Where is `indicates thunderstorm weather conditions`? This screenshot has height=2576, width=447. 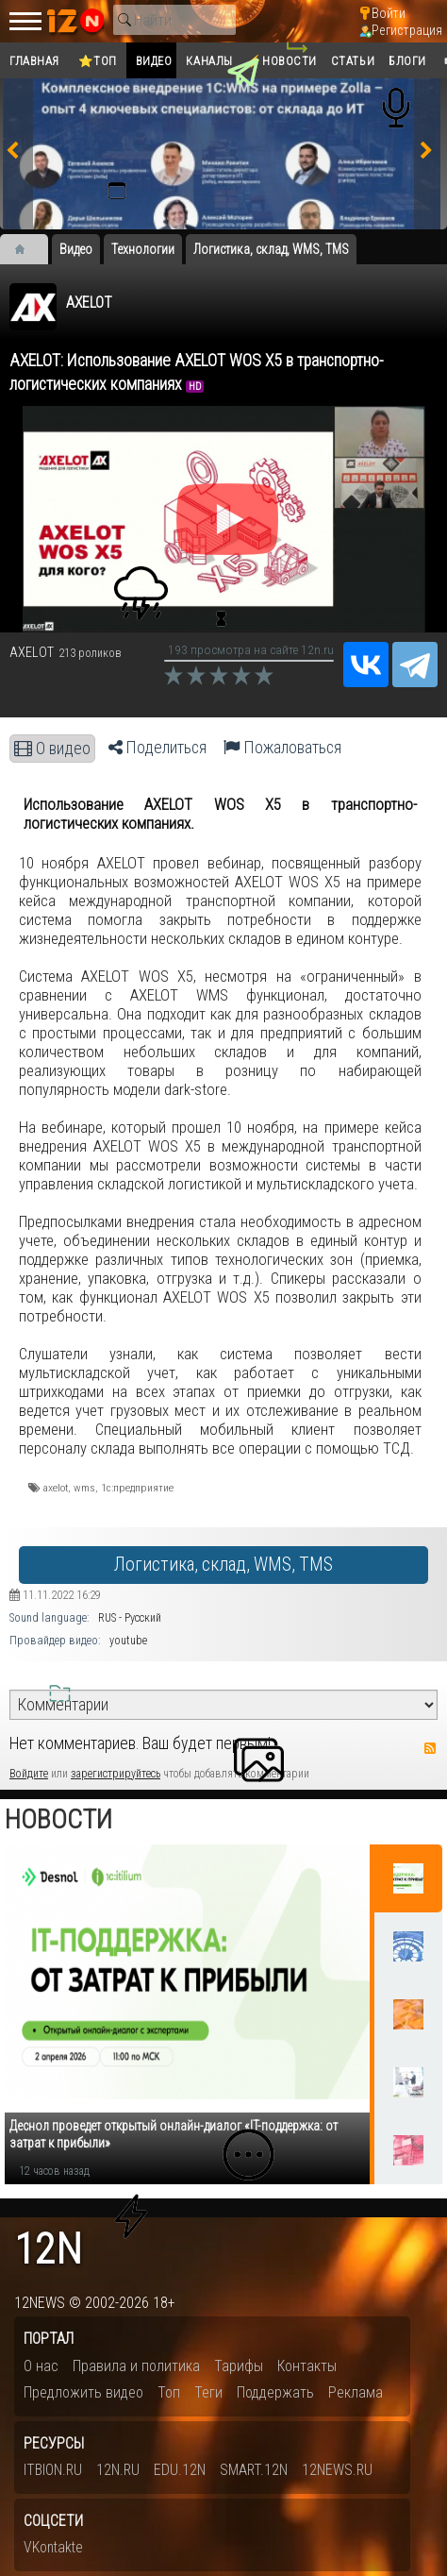 indicates thunderstorm weather conditions is located at coordinates (141, 593).